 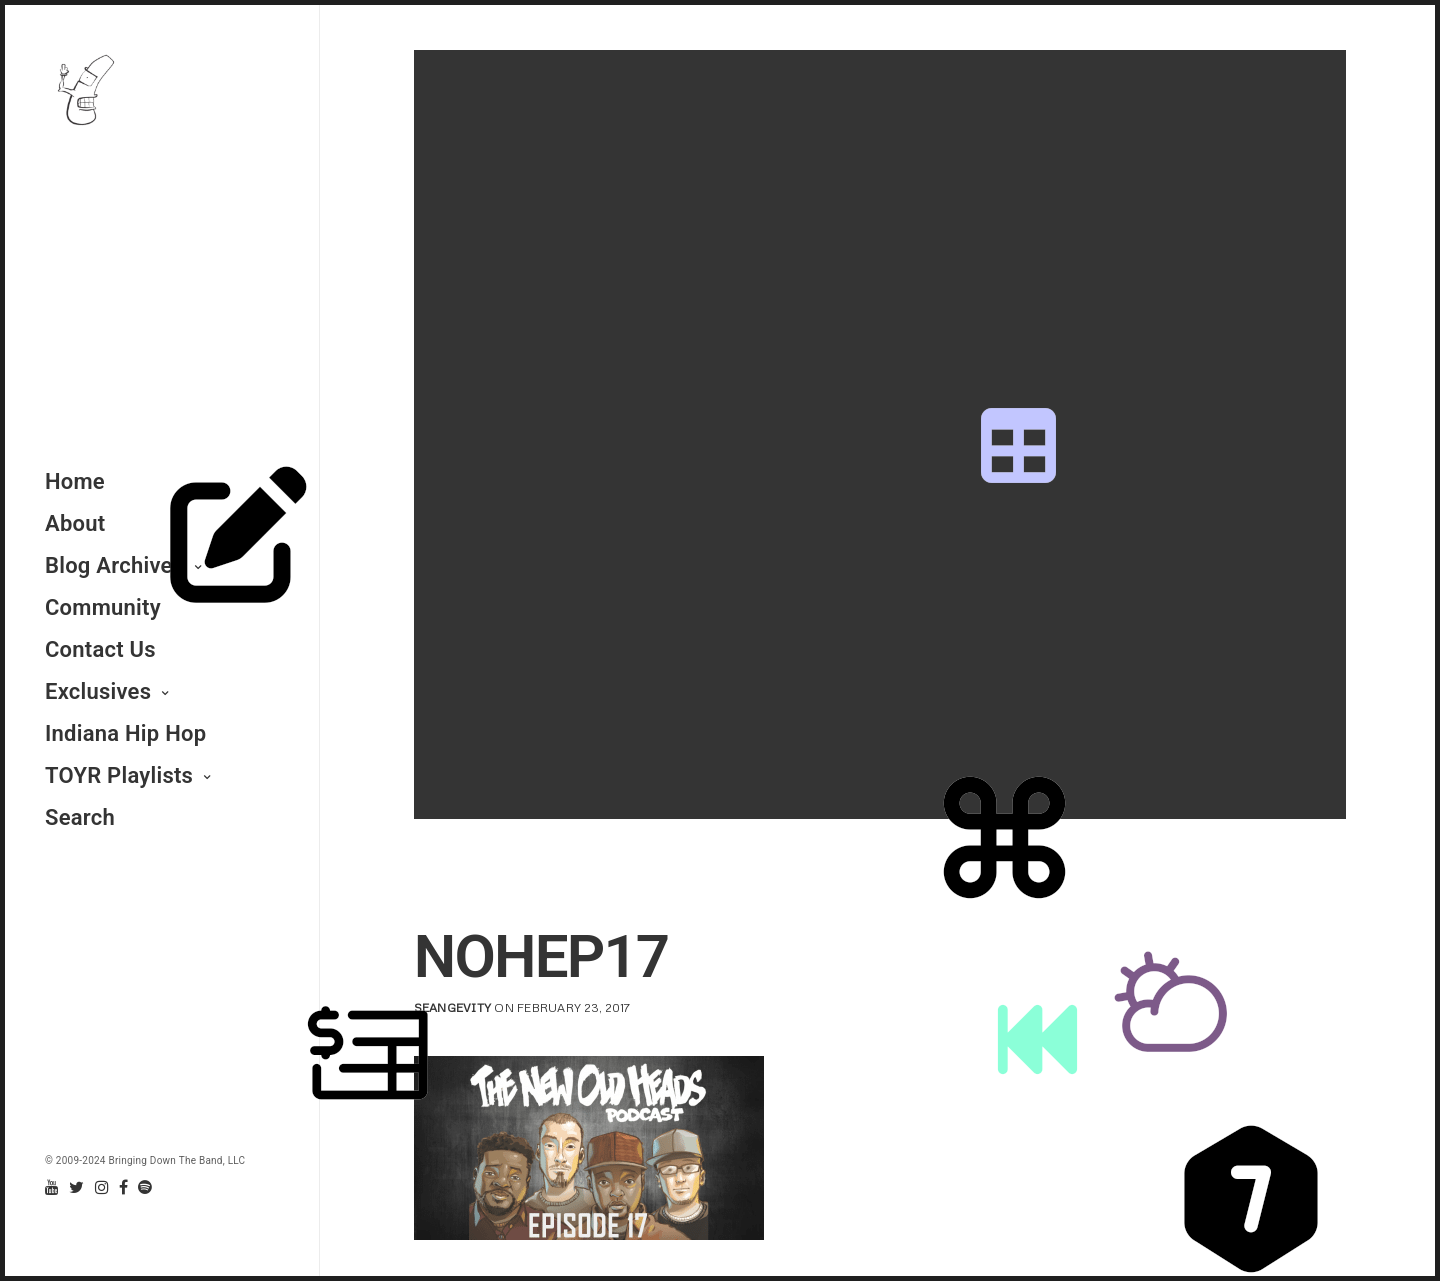 What do you see at coordinates (1037, 1039) in the screenshot?
I see `skip to previous track` at bounding box center [1037, 1039].